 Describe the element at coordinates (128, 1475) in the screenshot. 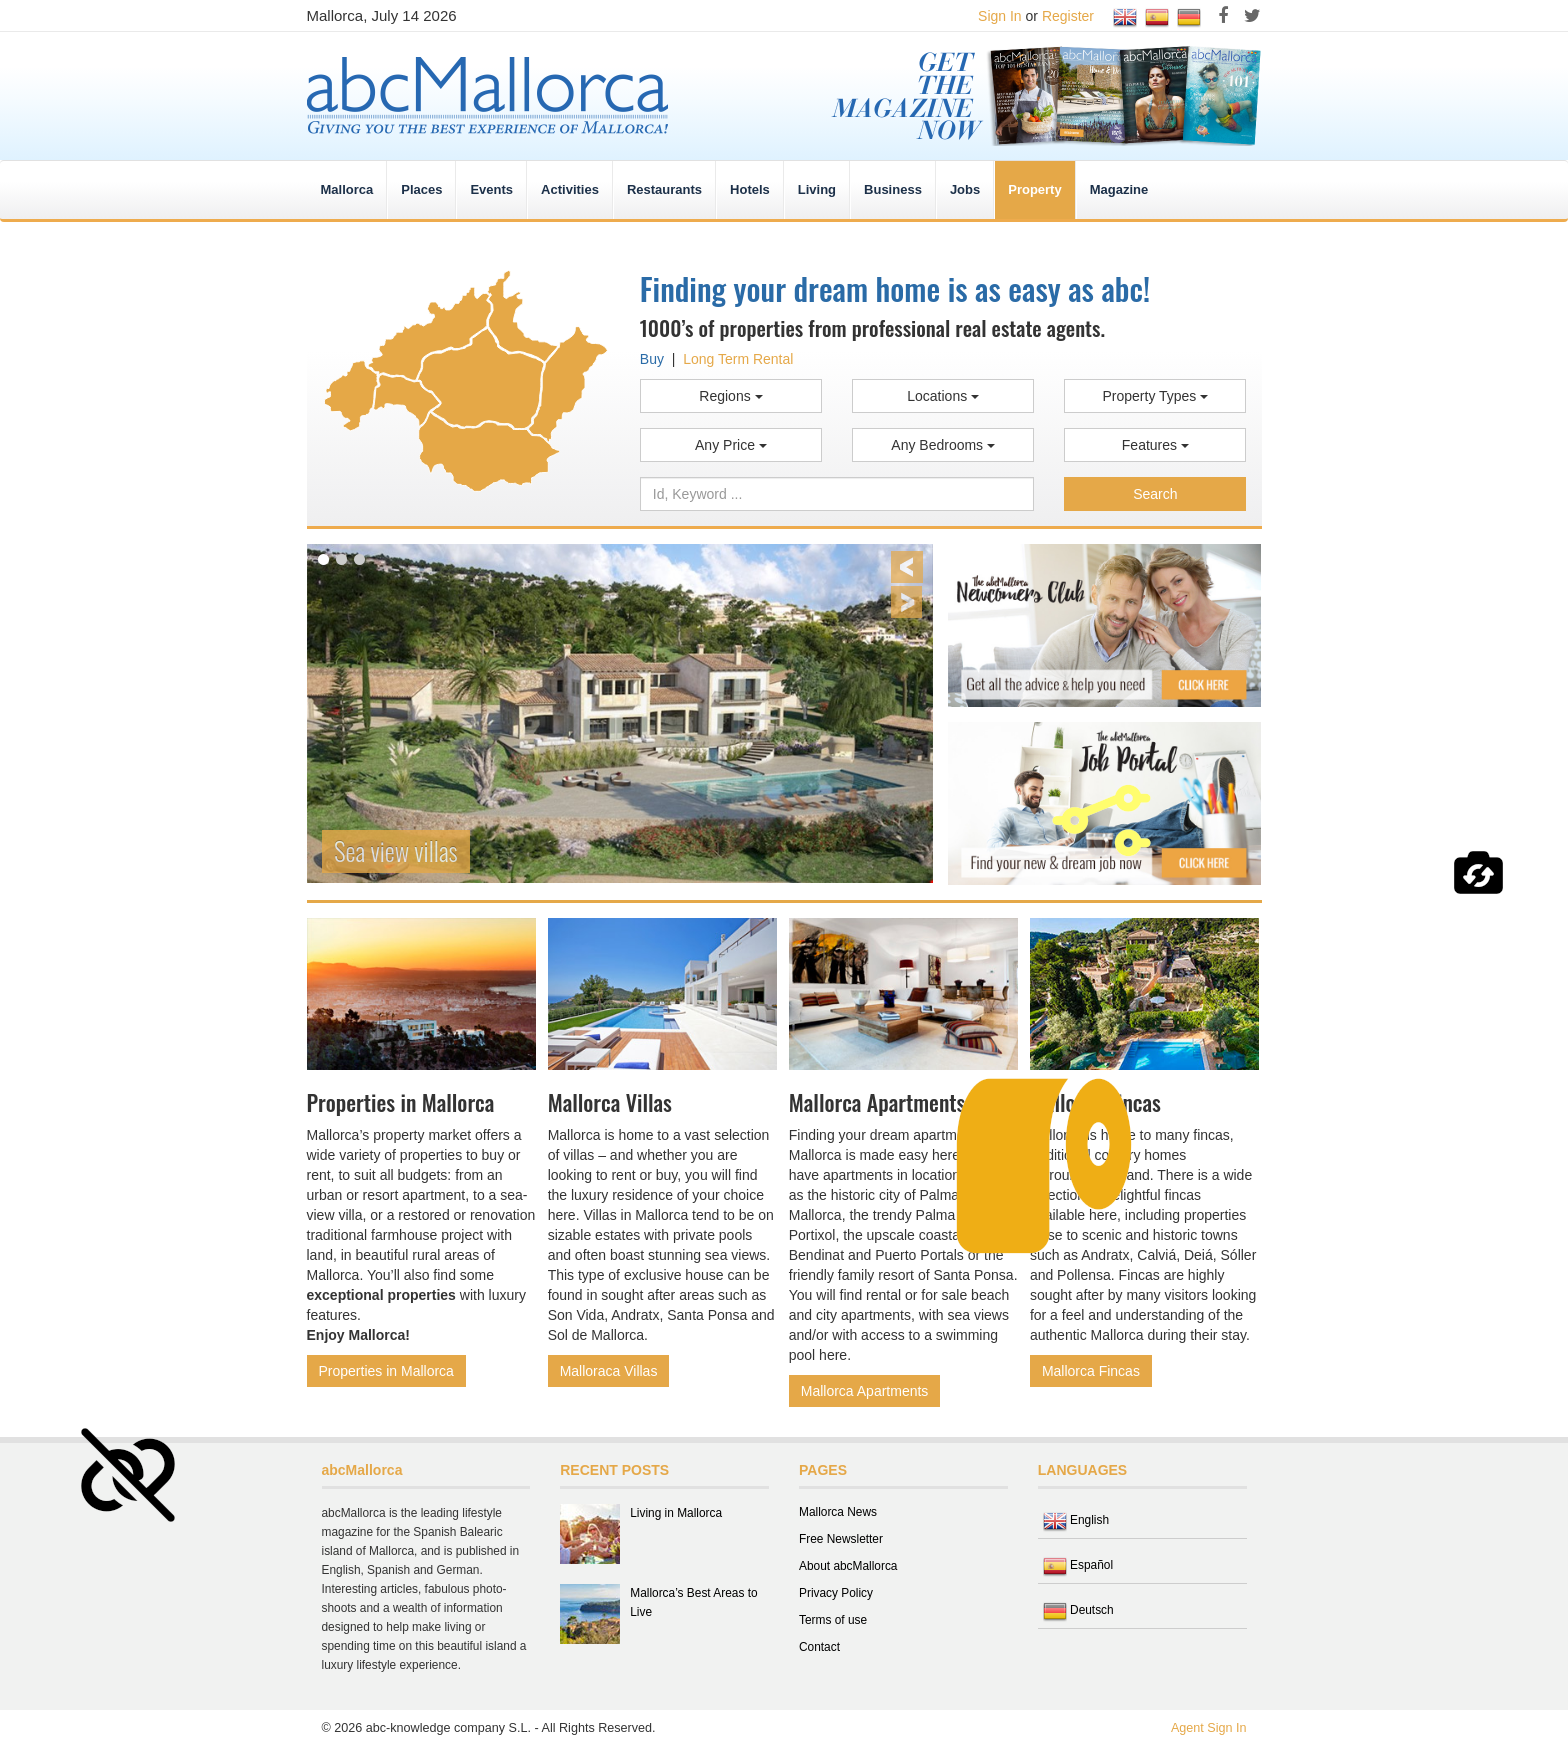

I see `indicates a broken or invalid link` at that location.